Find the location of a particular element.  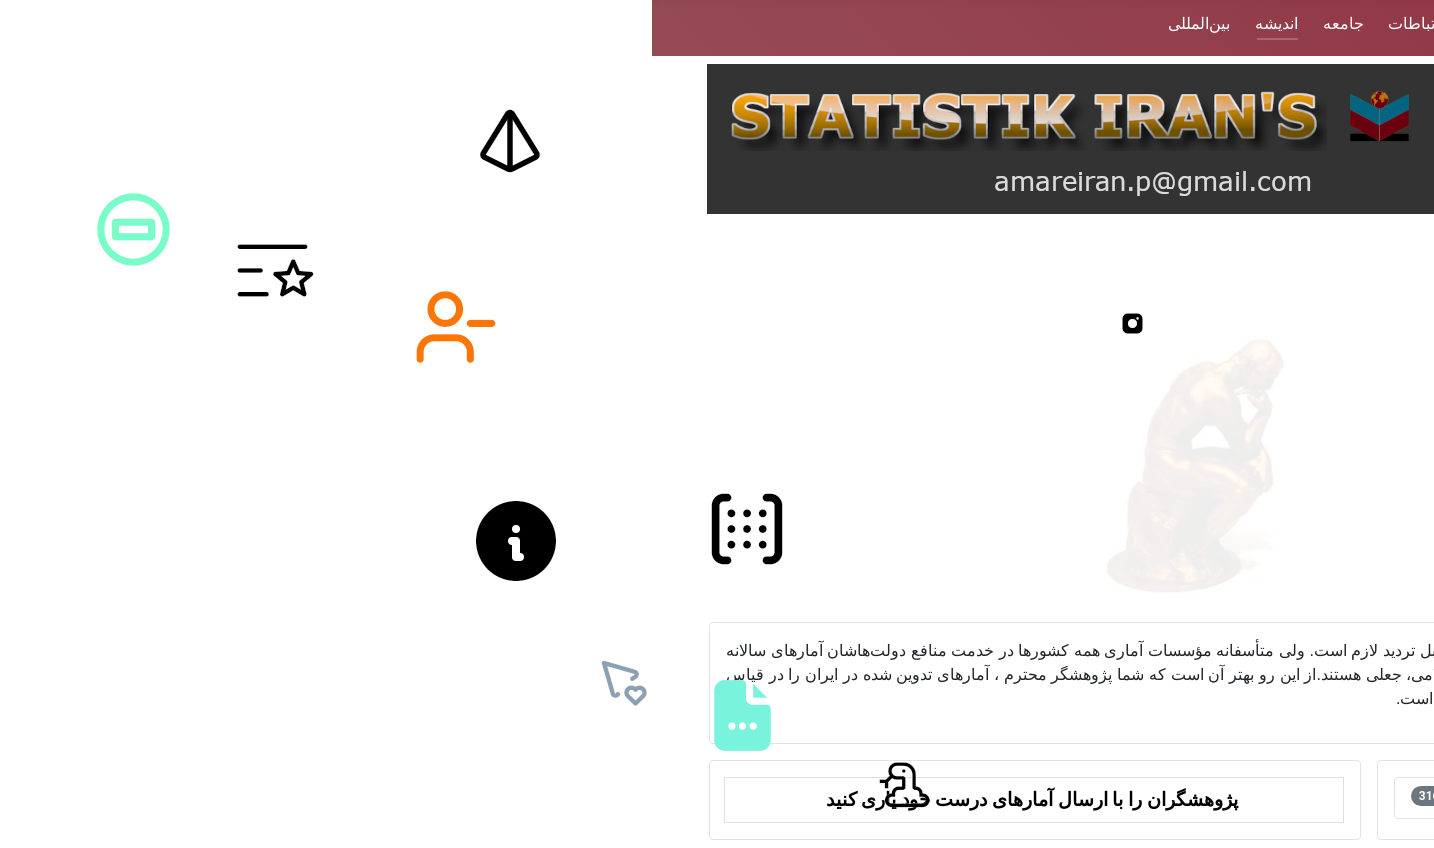

open instagram app is located at coordinates (1132, 323).